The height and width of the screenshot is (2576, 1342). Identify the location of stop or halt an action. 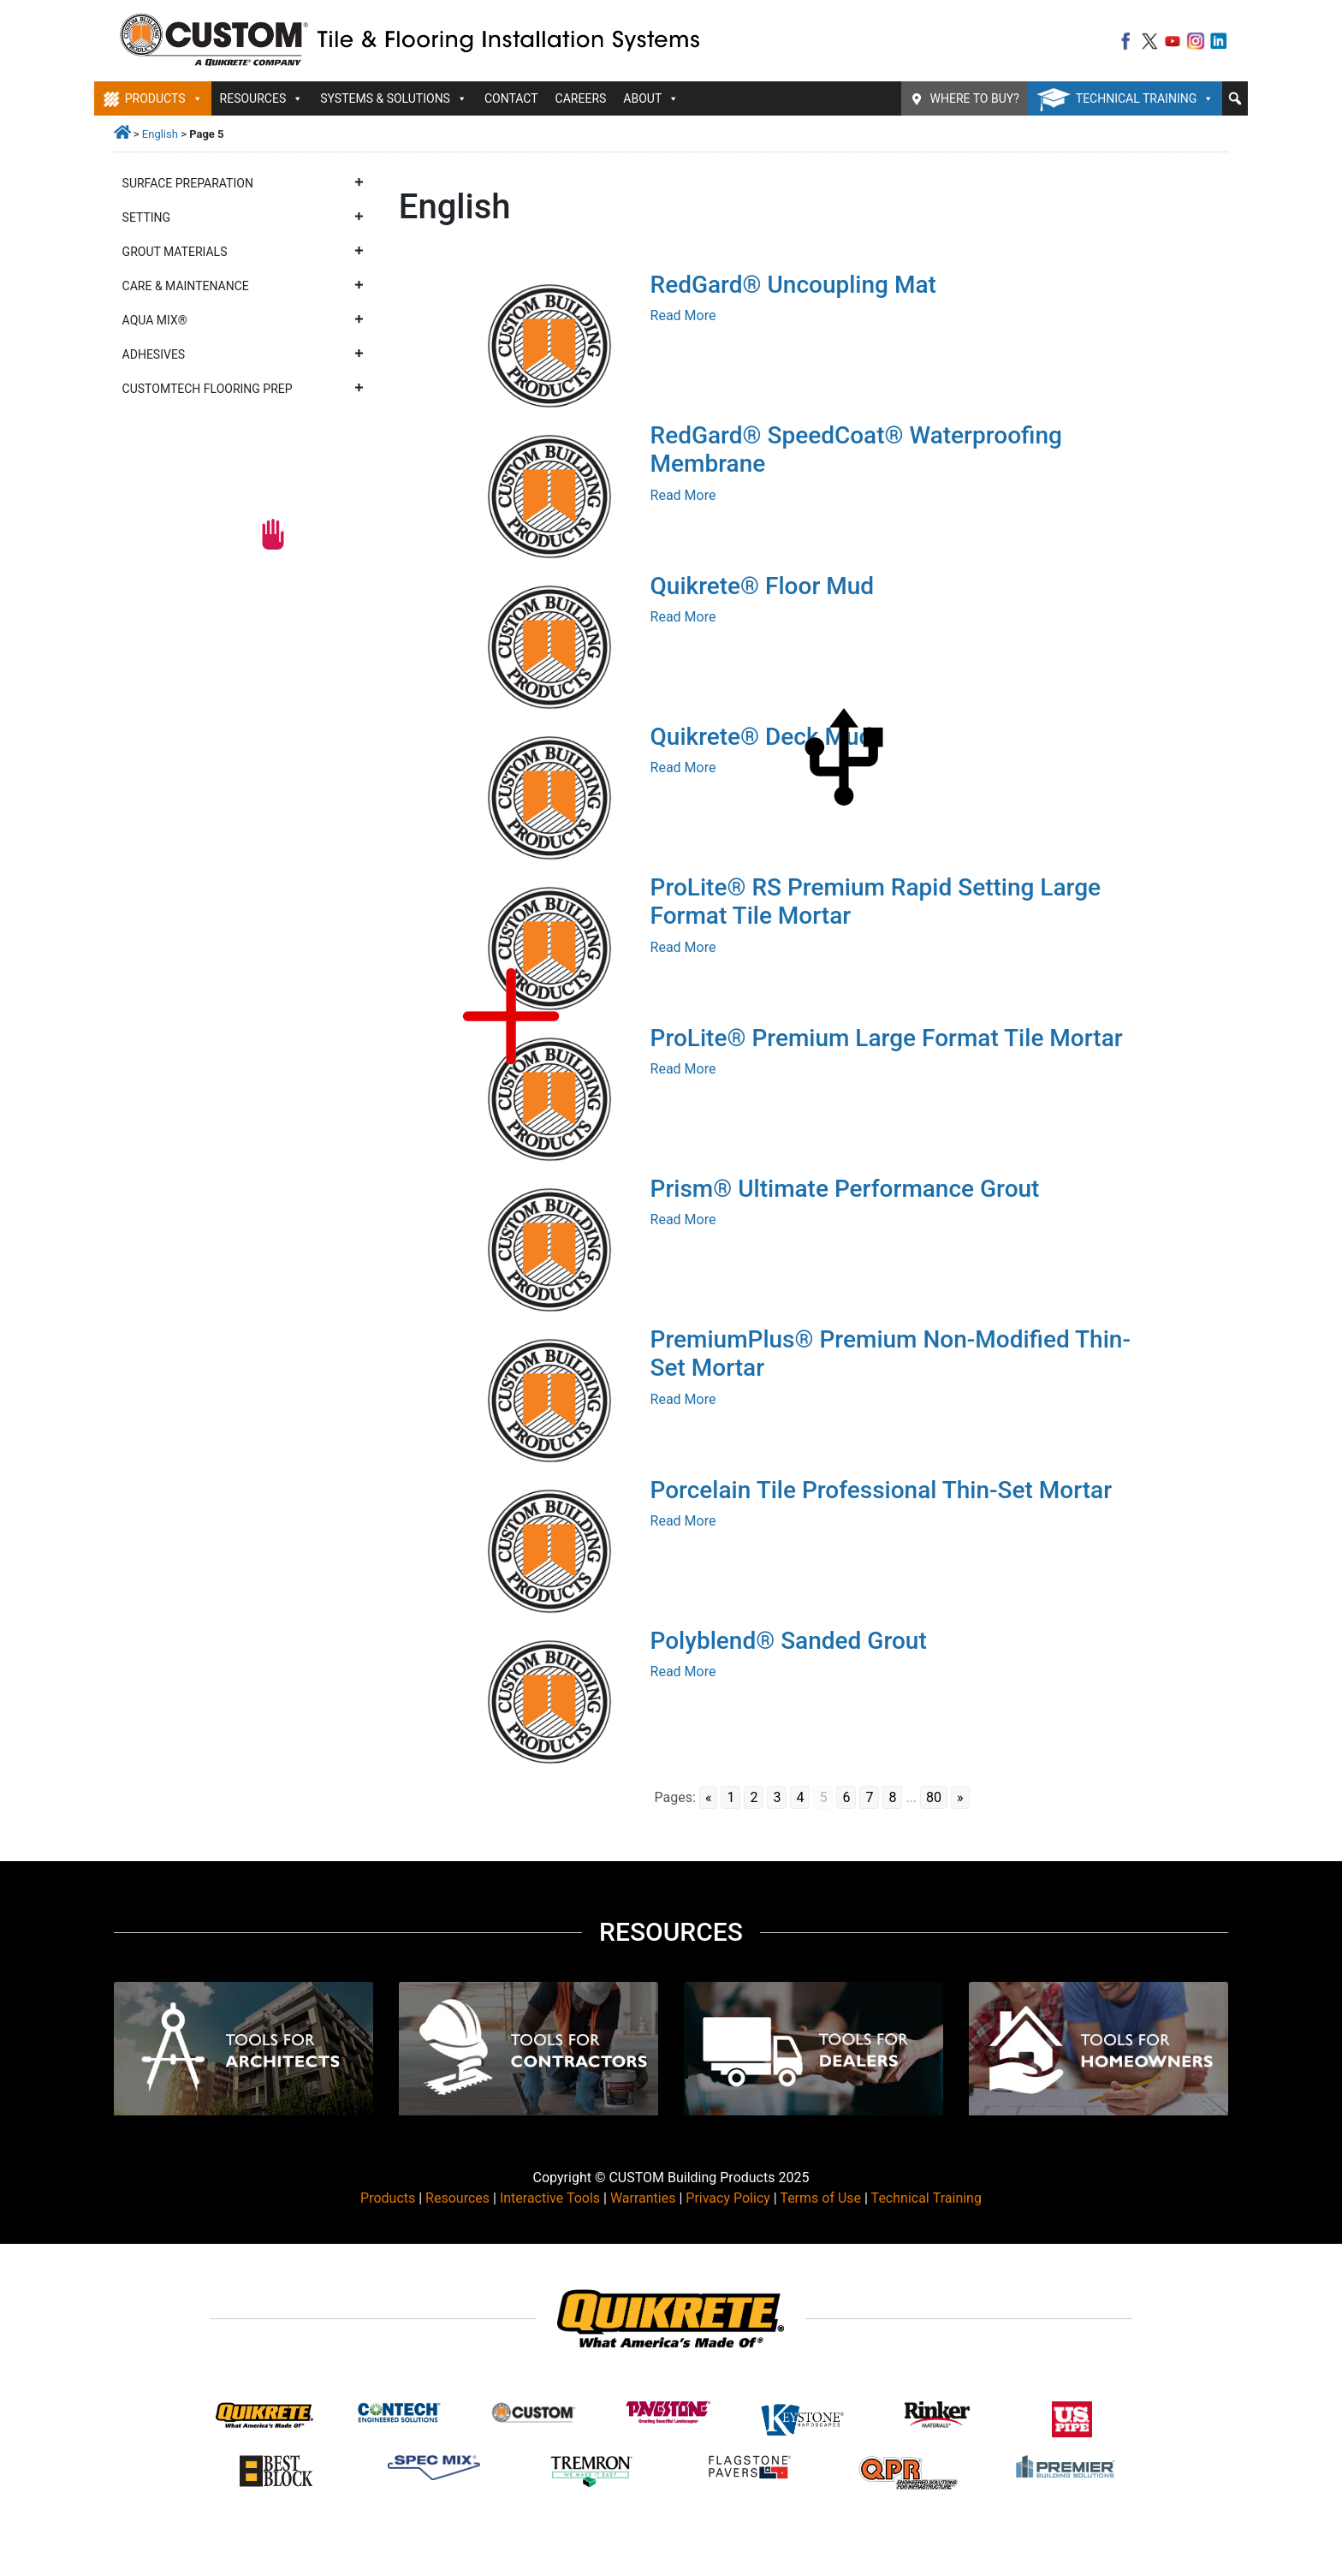
(273, 534).